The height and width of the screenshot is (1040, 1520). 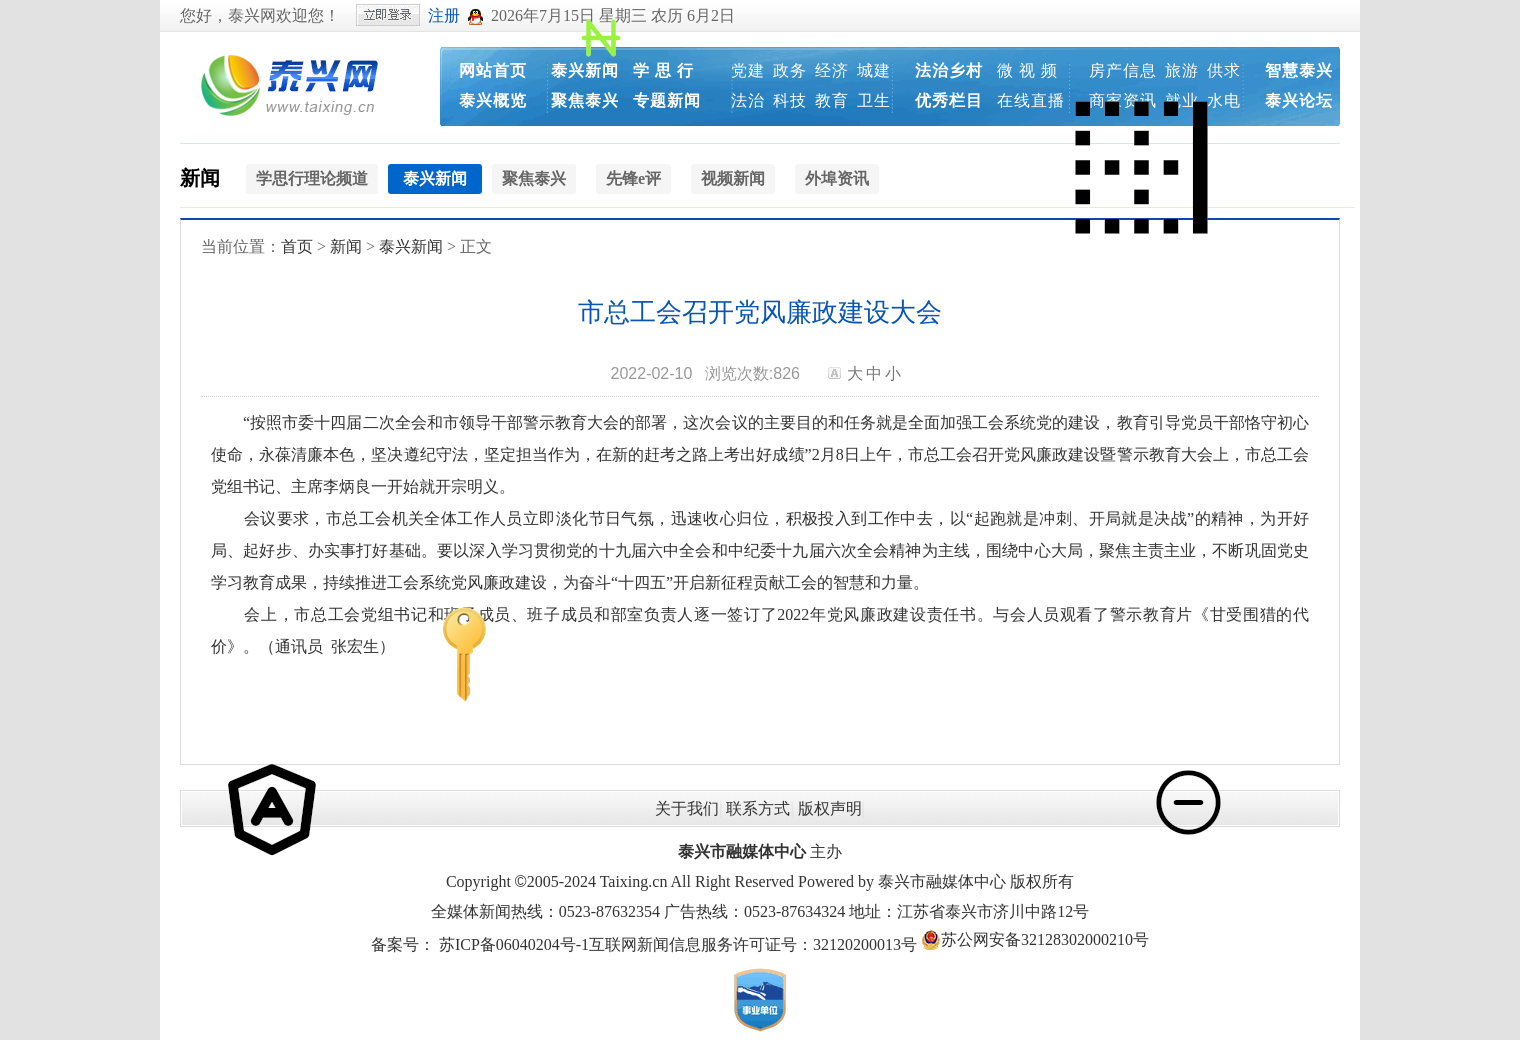 What do you see at coordinates (601, 38) in the screenshot?
I see `nigerian naira currency symbol` at bounding box center [601, 38].